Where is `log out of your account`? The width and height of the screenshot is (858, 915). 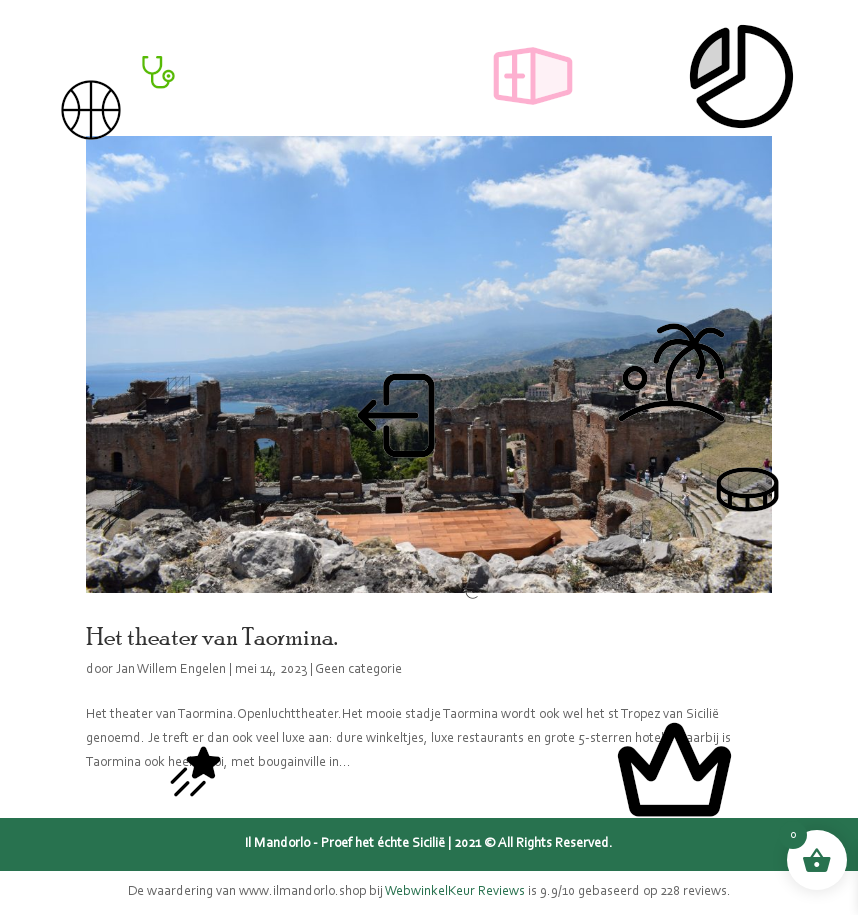
log out of your account is located at coordinates (402, 415).